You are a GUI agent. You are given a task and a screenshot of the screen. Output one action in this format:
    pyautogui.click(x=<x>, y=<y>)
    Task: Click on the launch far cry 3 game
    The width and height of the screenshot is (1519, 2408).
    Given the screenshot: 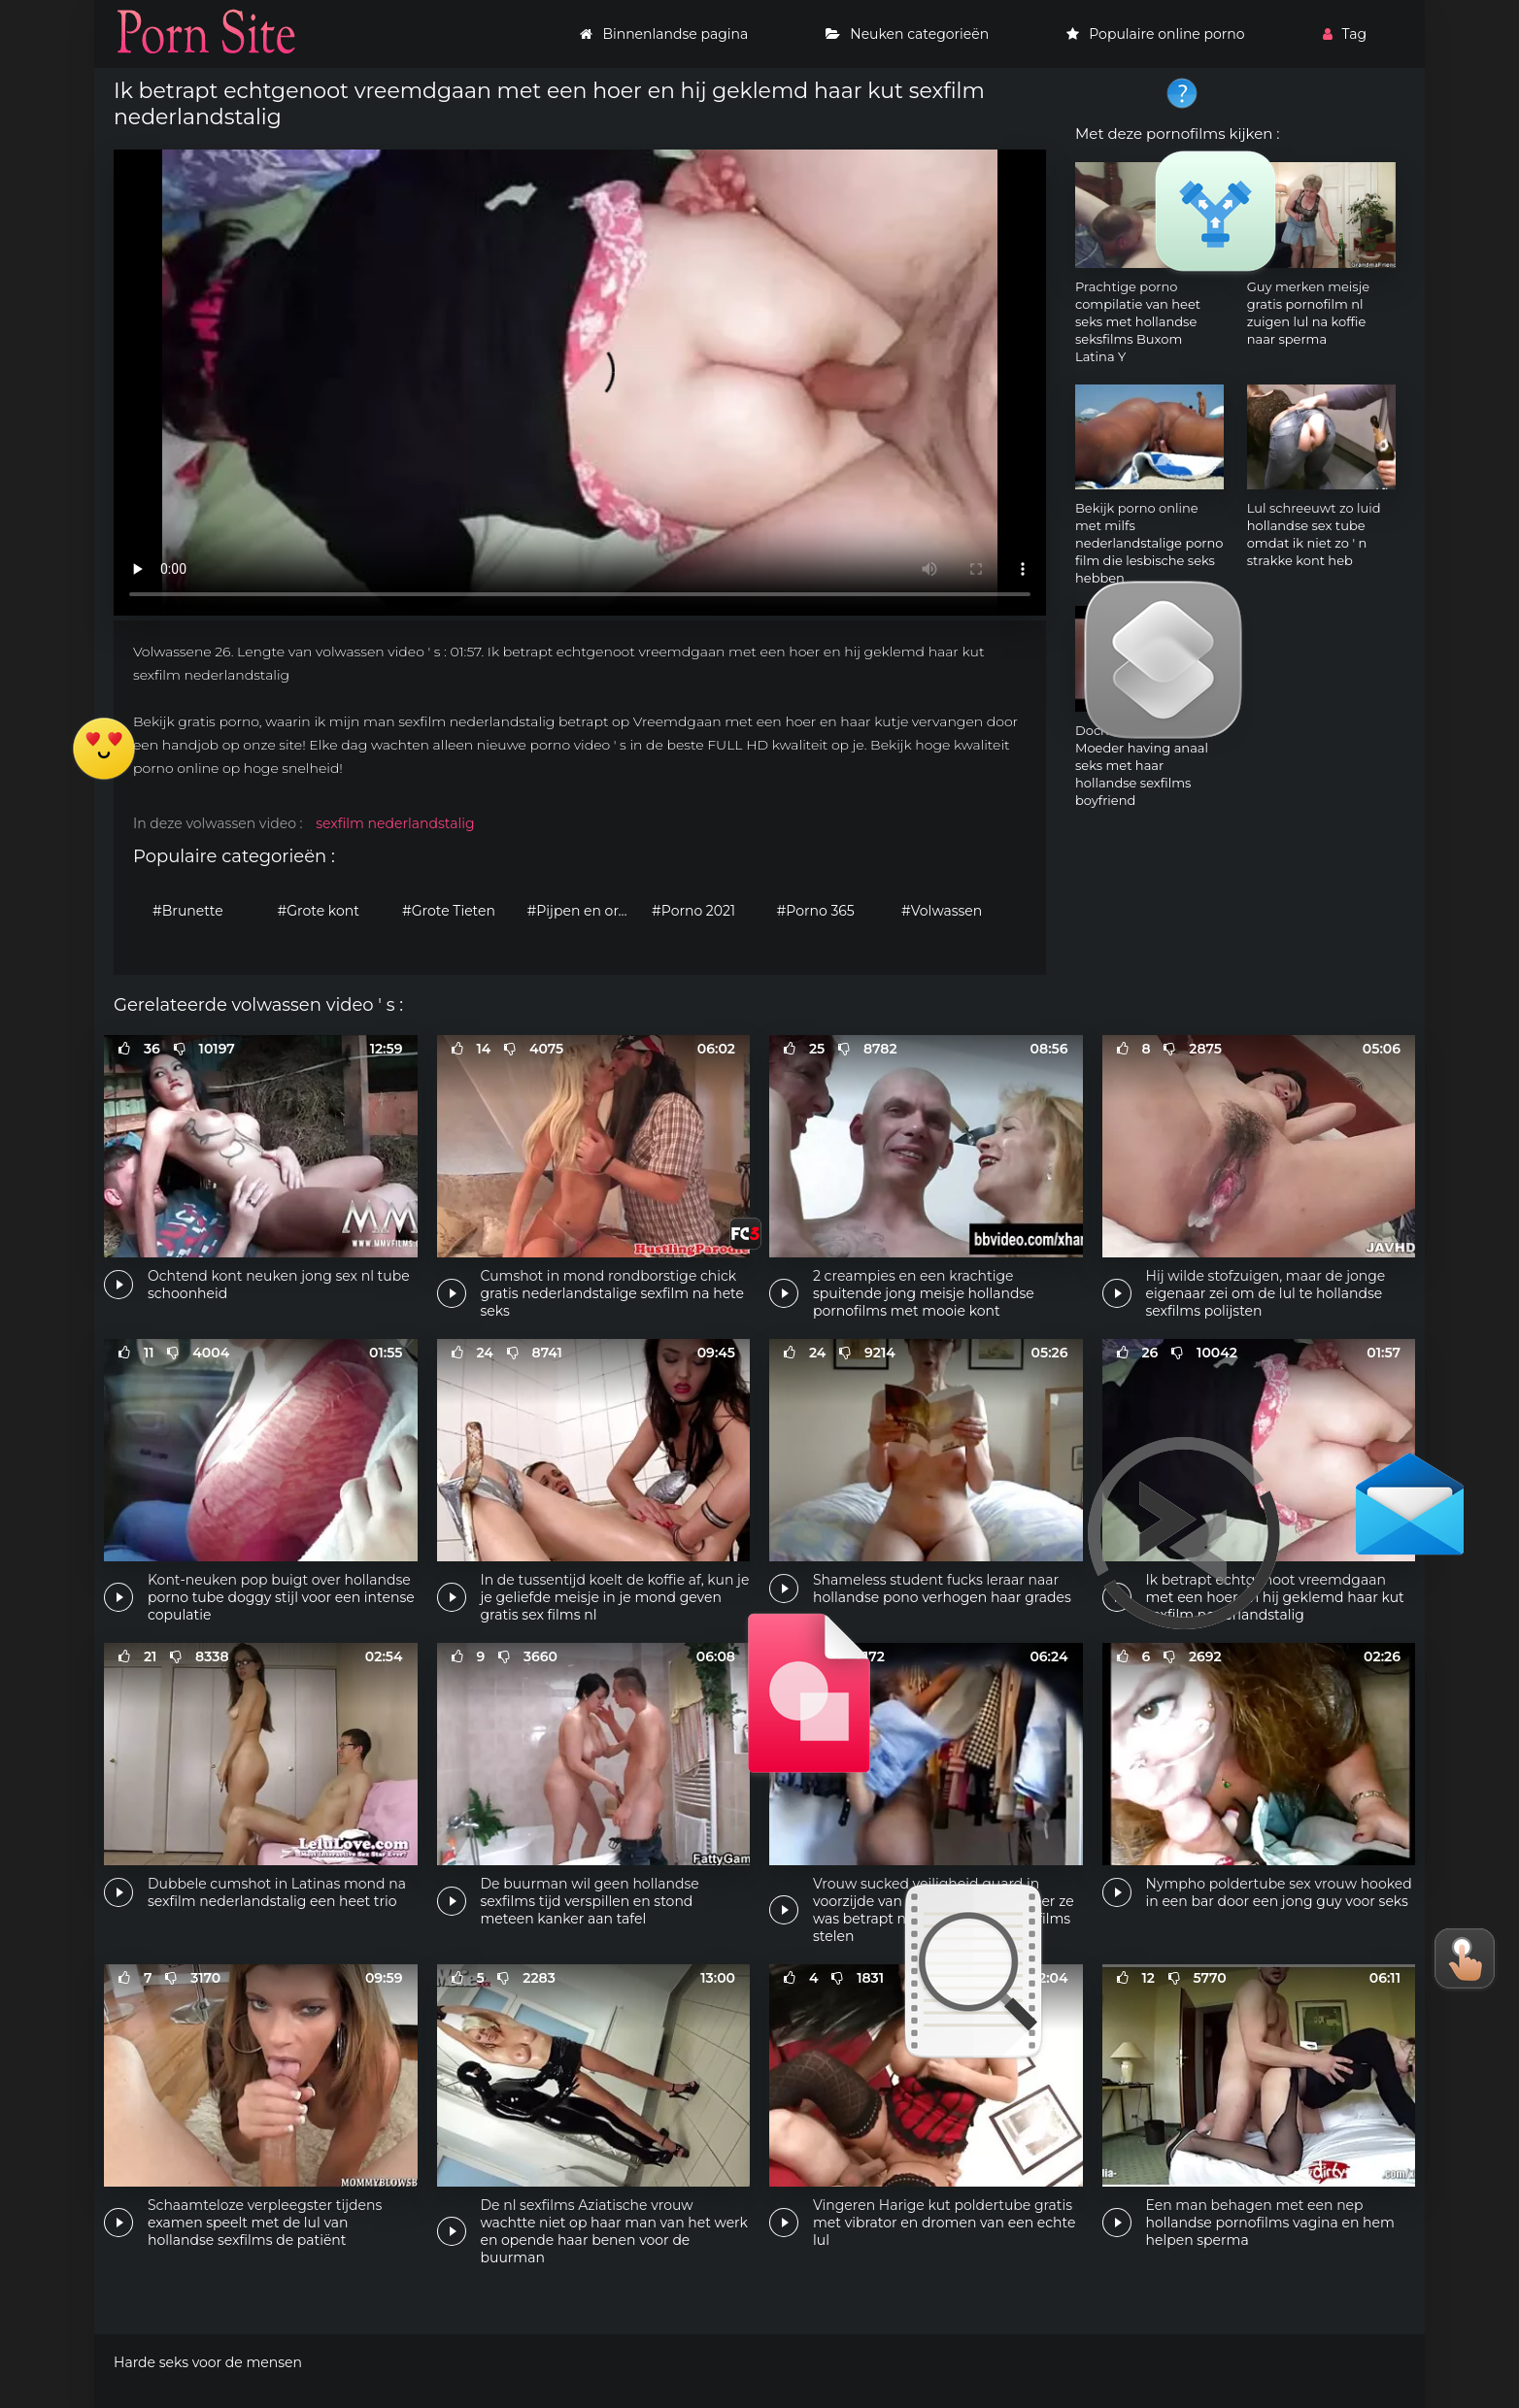 What is the action you would take?
    pyautogui.click(x=745, y=1233)
    